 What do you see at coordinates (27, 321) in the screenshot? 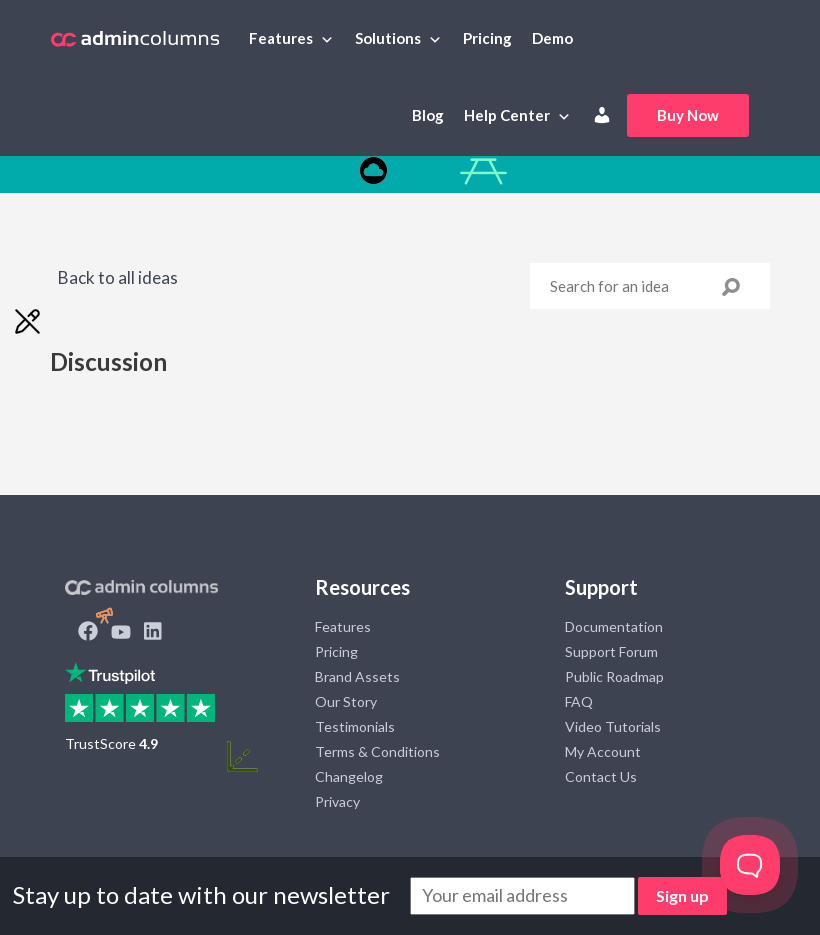
I see `editing is disabled` at bounding box center [27, 321].